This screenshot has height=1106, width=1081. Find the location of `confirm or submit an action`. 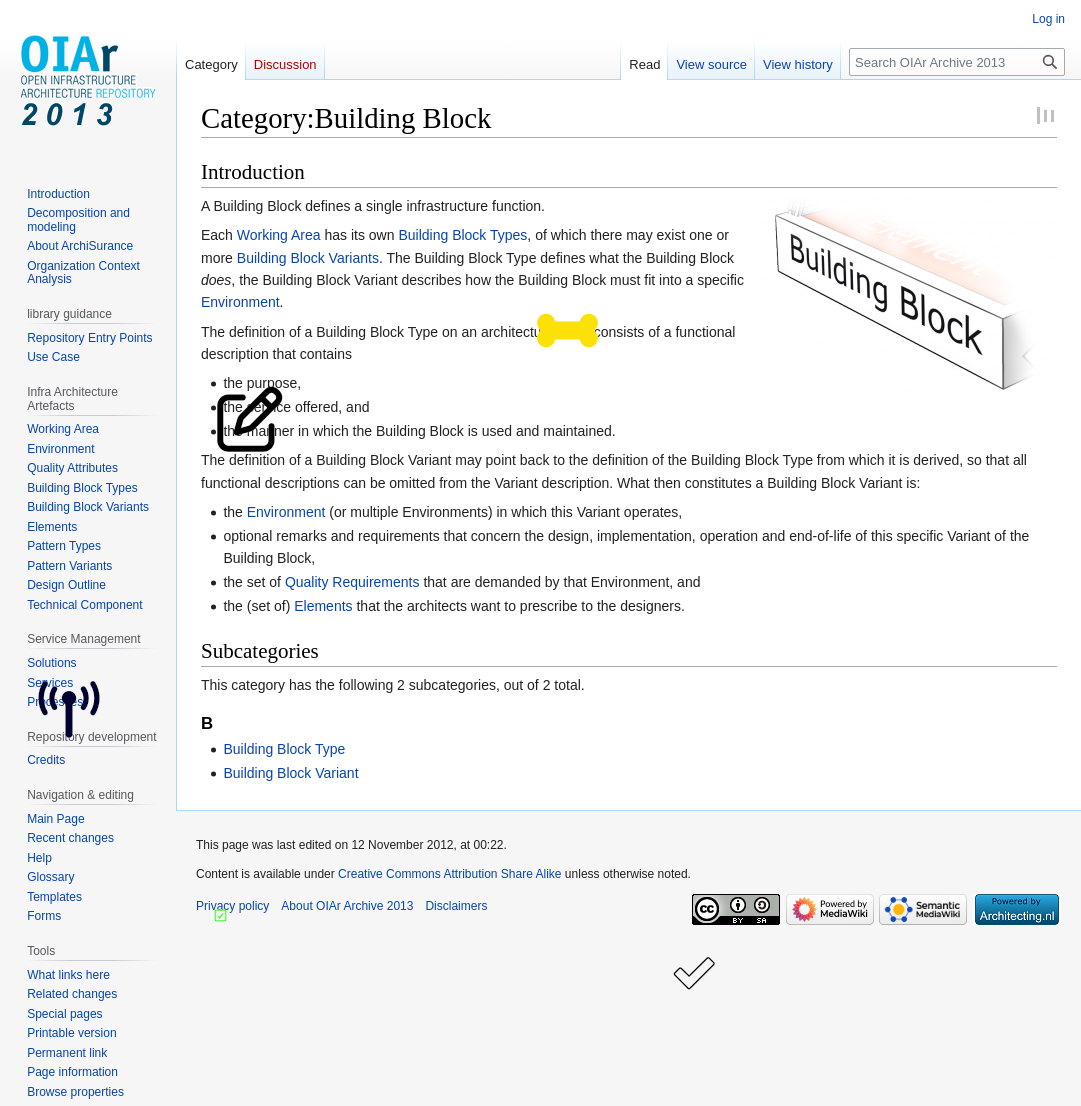

confirm or submit an action is located at coordinates (693, 972).